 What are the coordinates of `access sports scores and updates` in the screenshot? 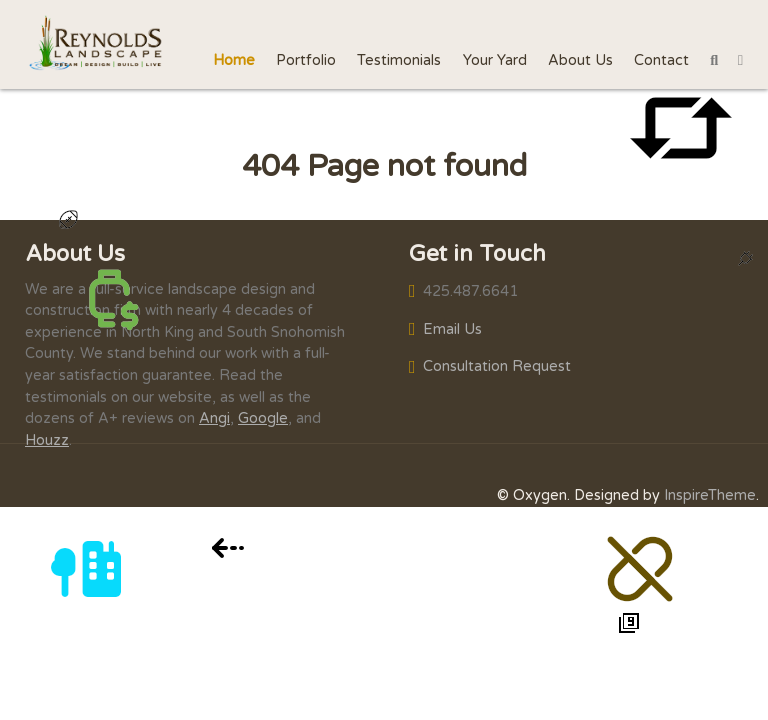 It's located at (68, 219).